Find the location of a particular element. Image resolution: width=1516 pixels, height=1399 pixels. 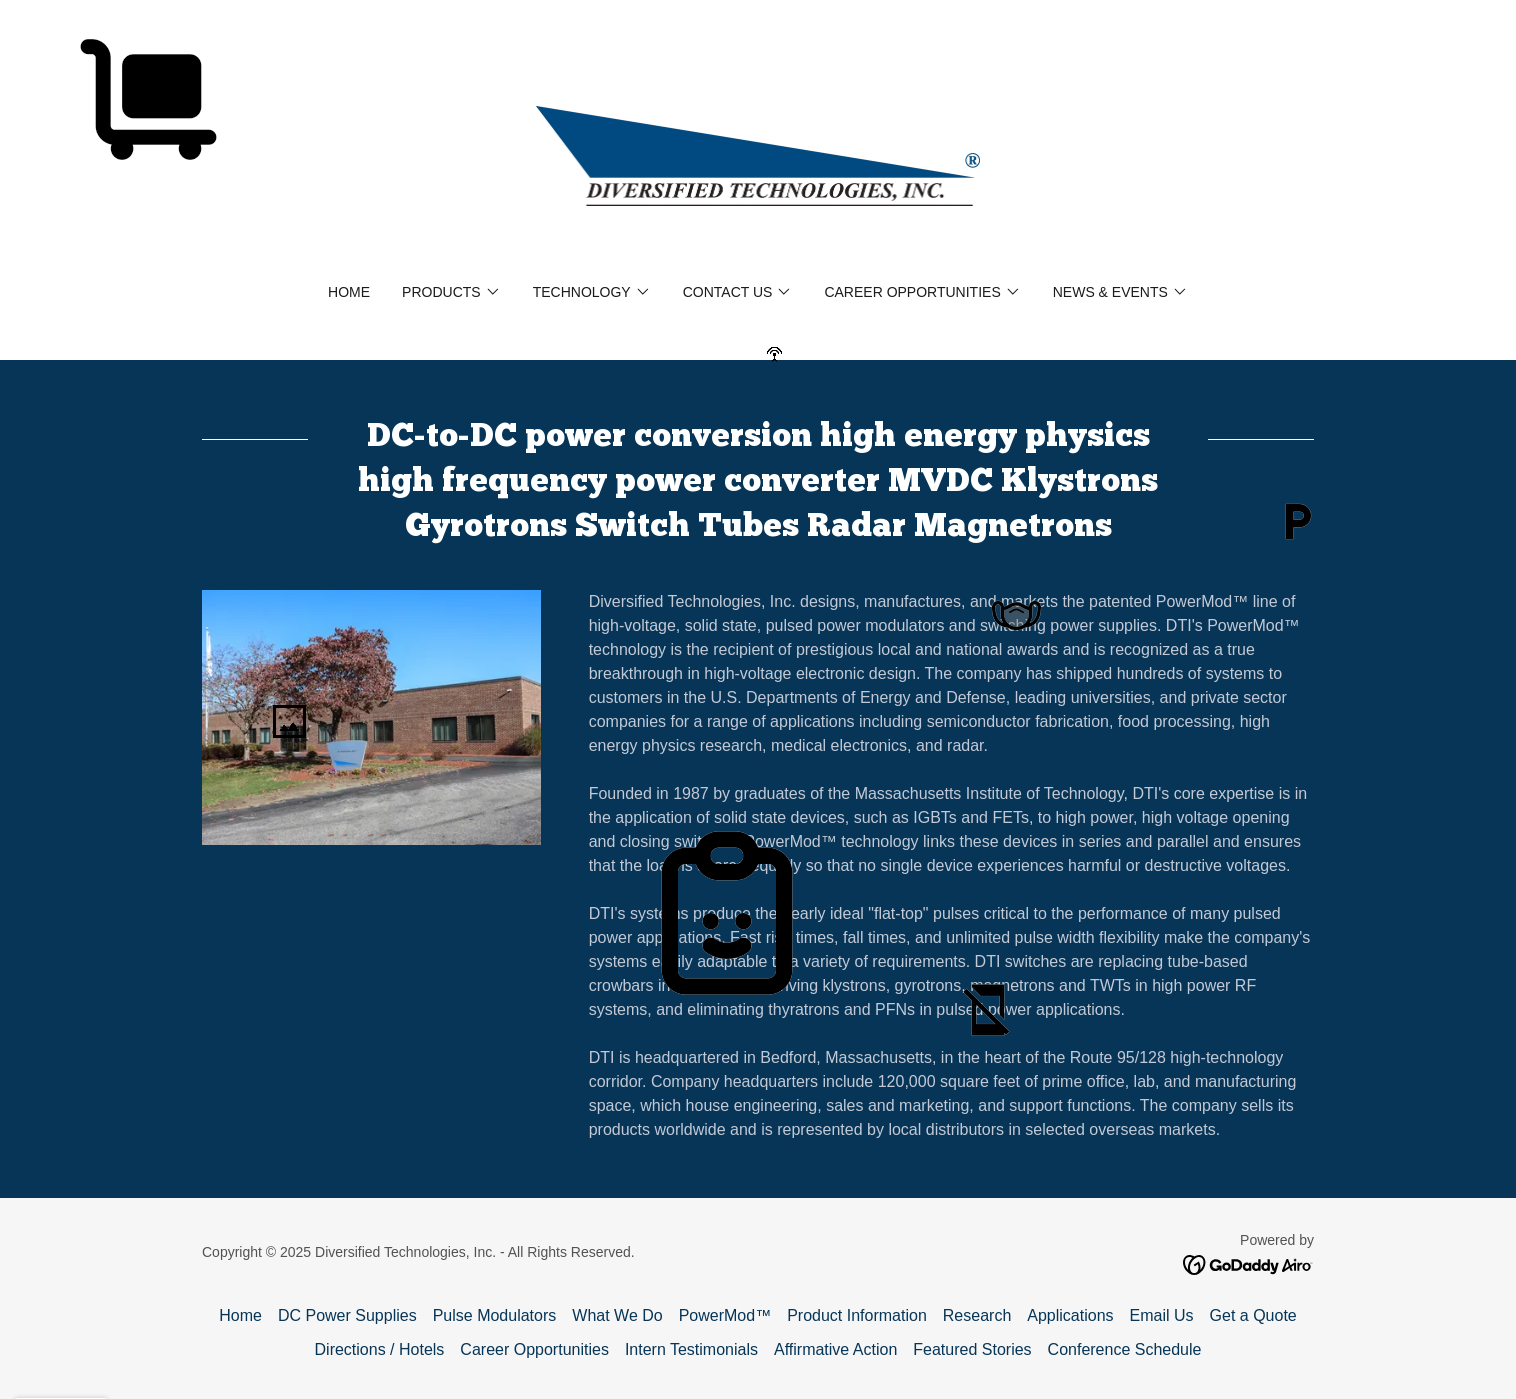

indicates face mask required is located at coordinates (1016, 615).